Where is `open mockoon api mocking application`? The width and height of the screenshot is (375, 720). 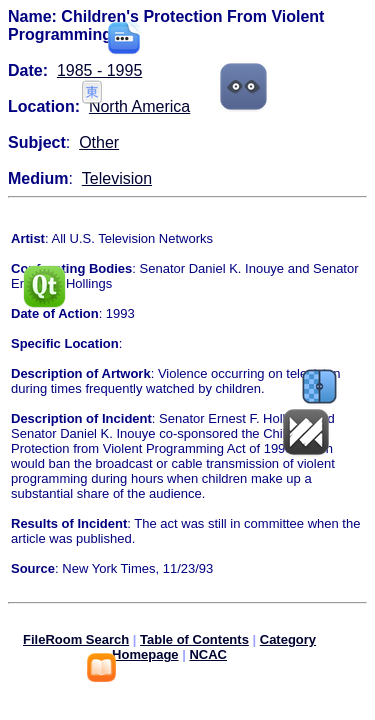
open mockoon api mocking application is located at coordinates (243, 86).